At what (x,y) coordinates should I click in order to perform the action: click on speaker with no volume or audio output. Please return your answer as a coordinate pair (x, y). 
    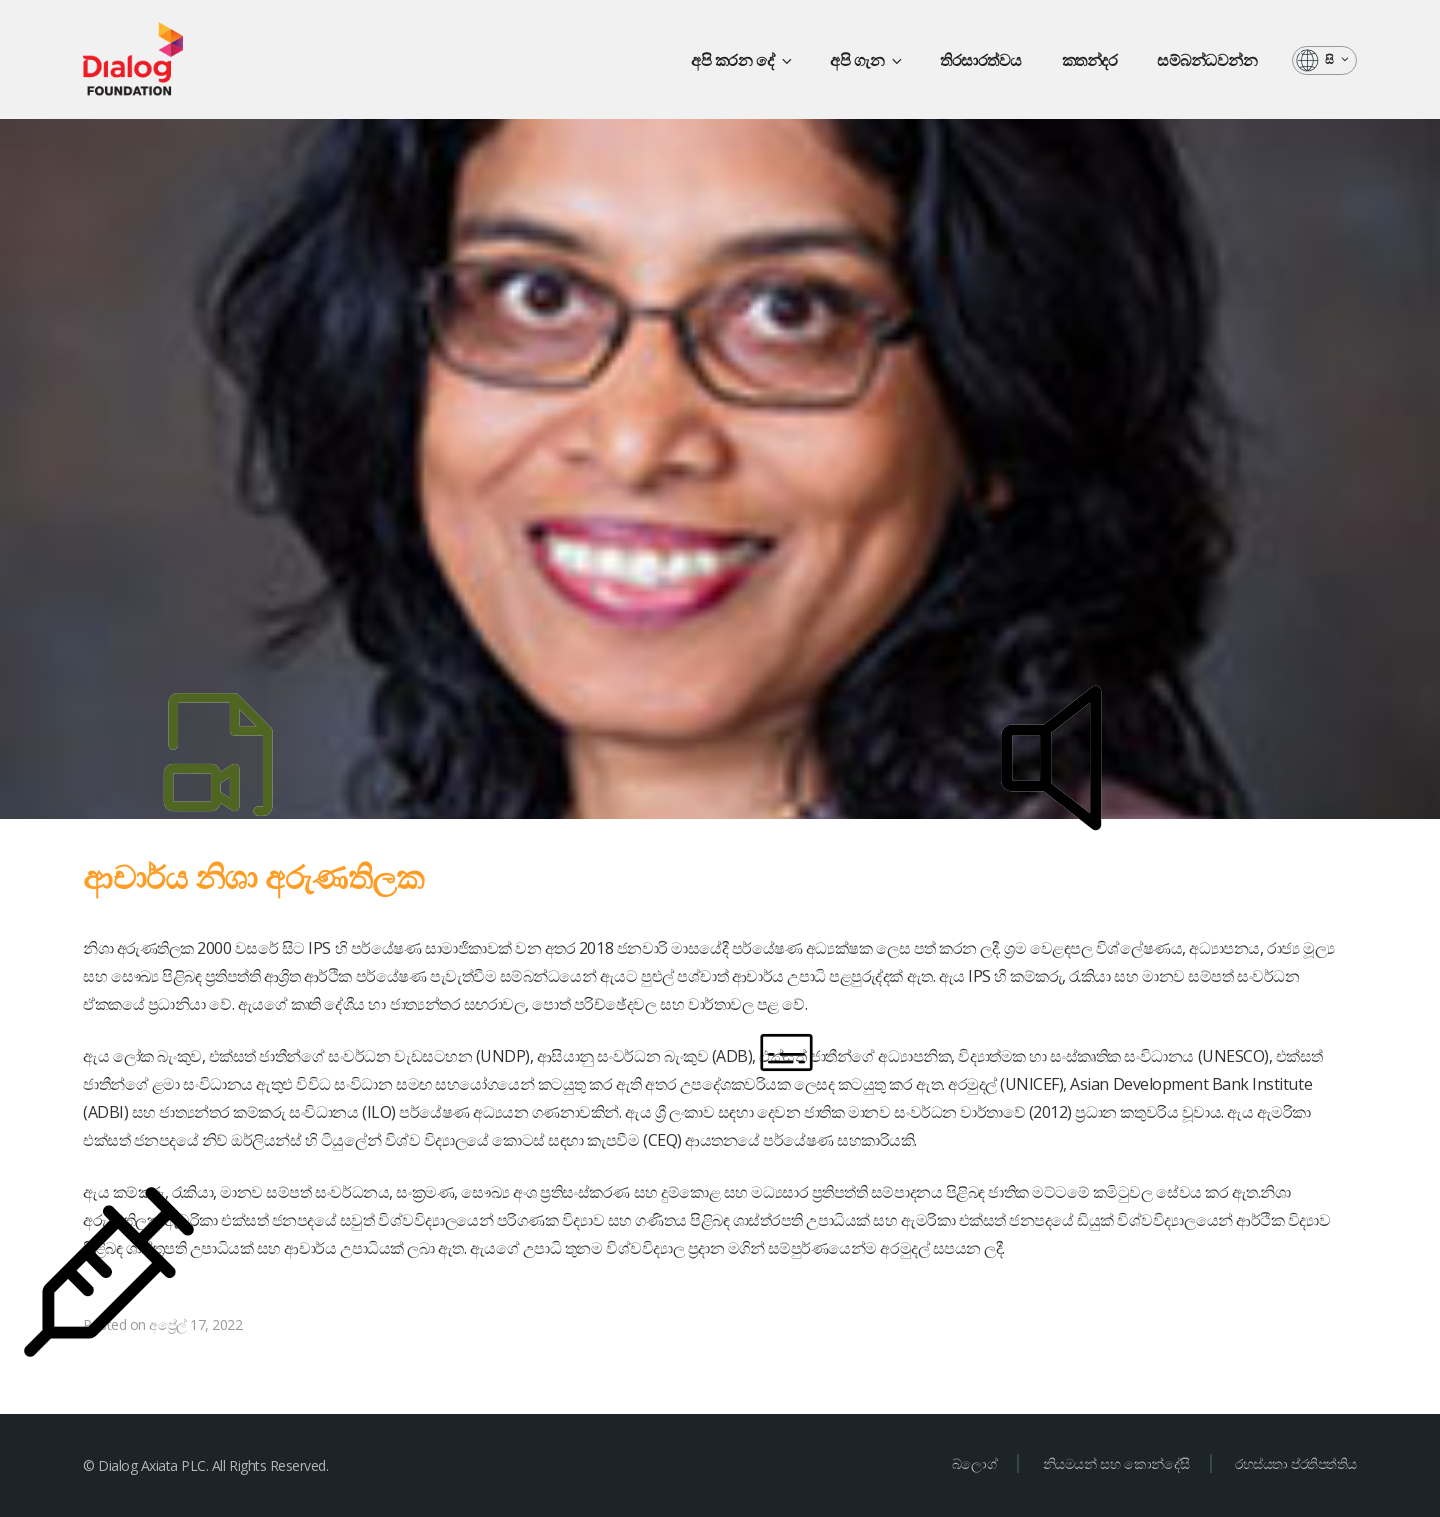
    Looking at the image, I should click on (1079, 758).